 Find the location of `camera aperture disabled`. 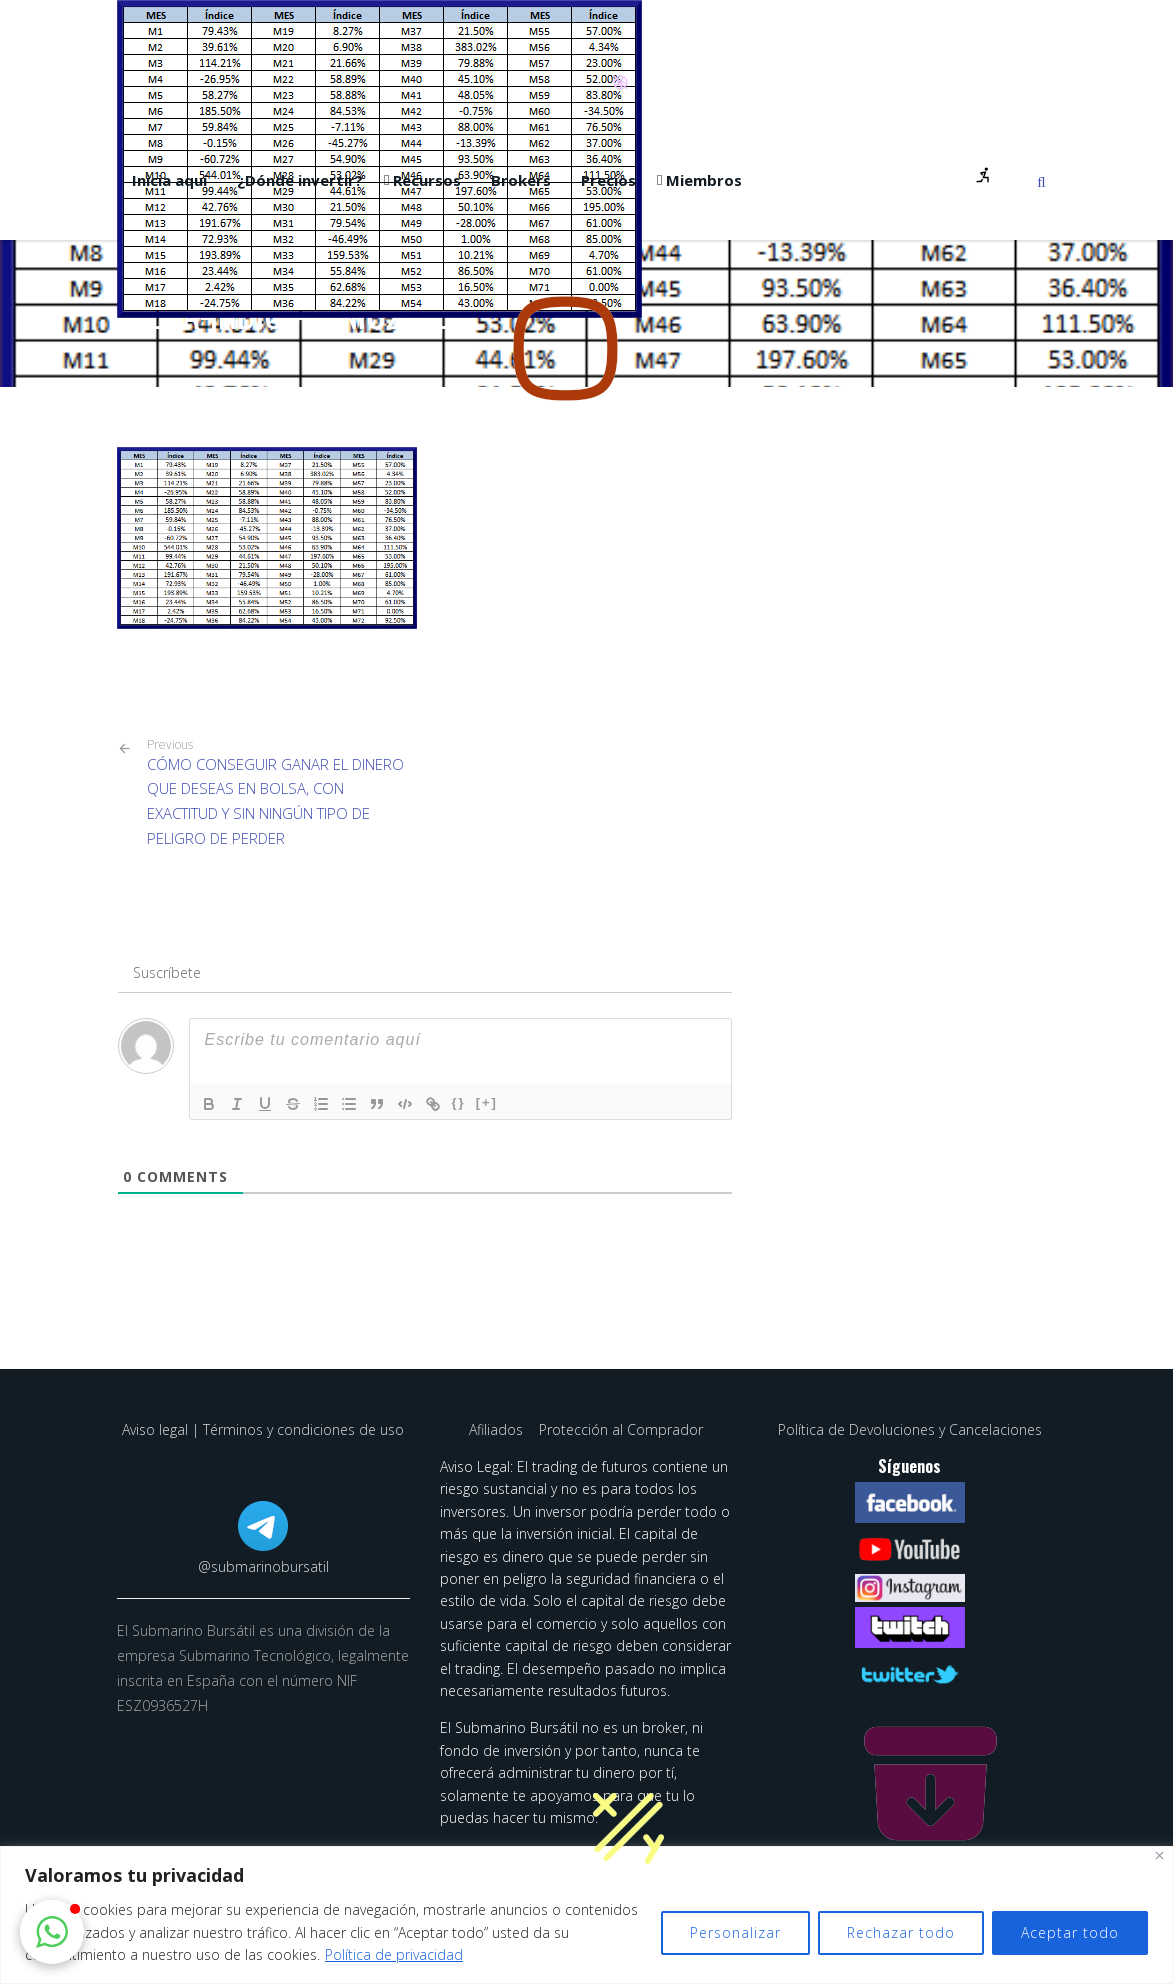

camera aperture disabled is located at coordinates (620, 82).